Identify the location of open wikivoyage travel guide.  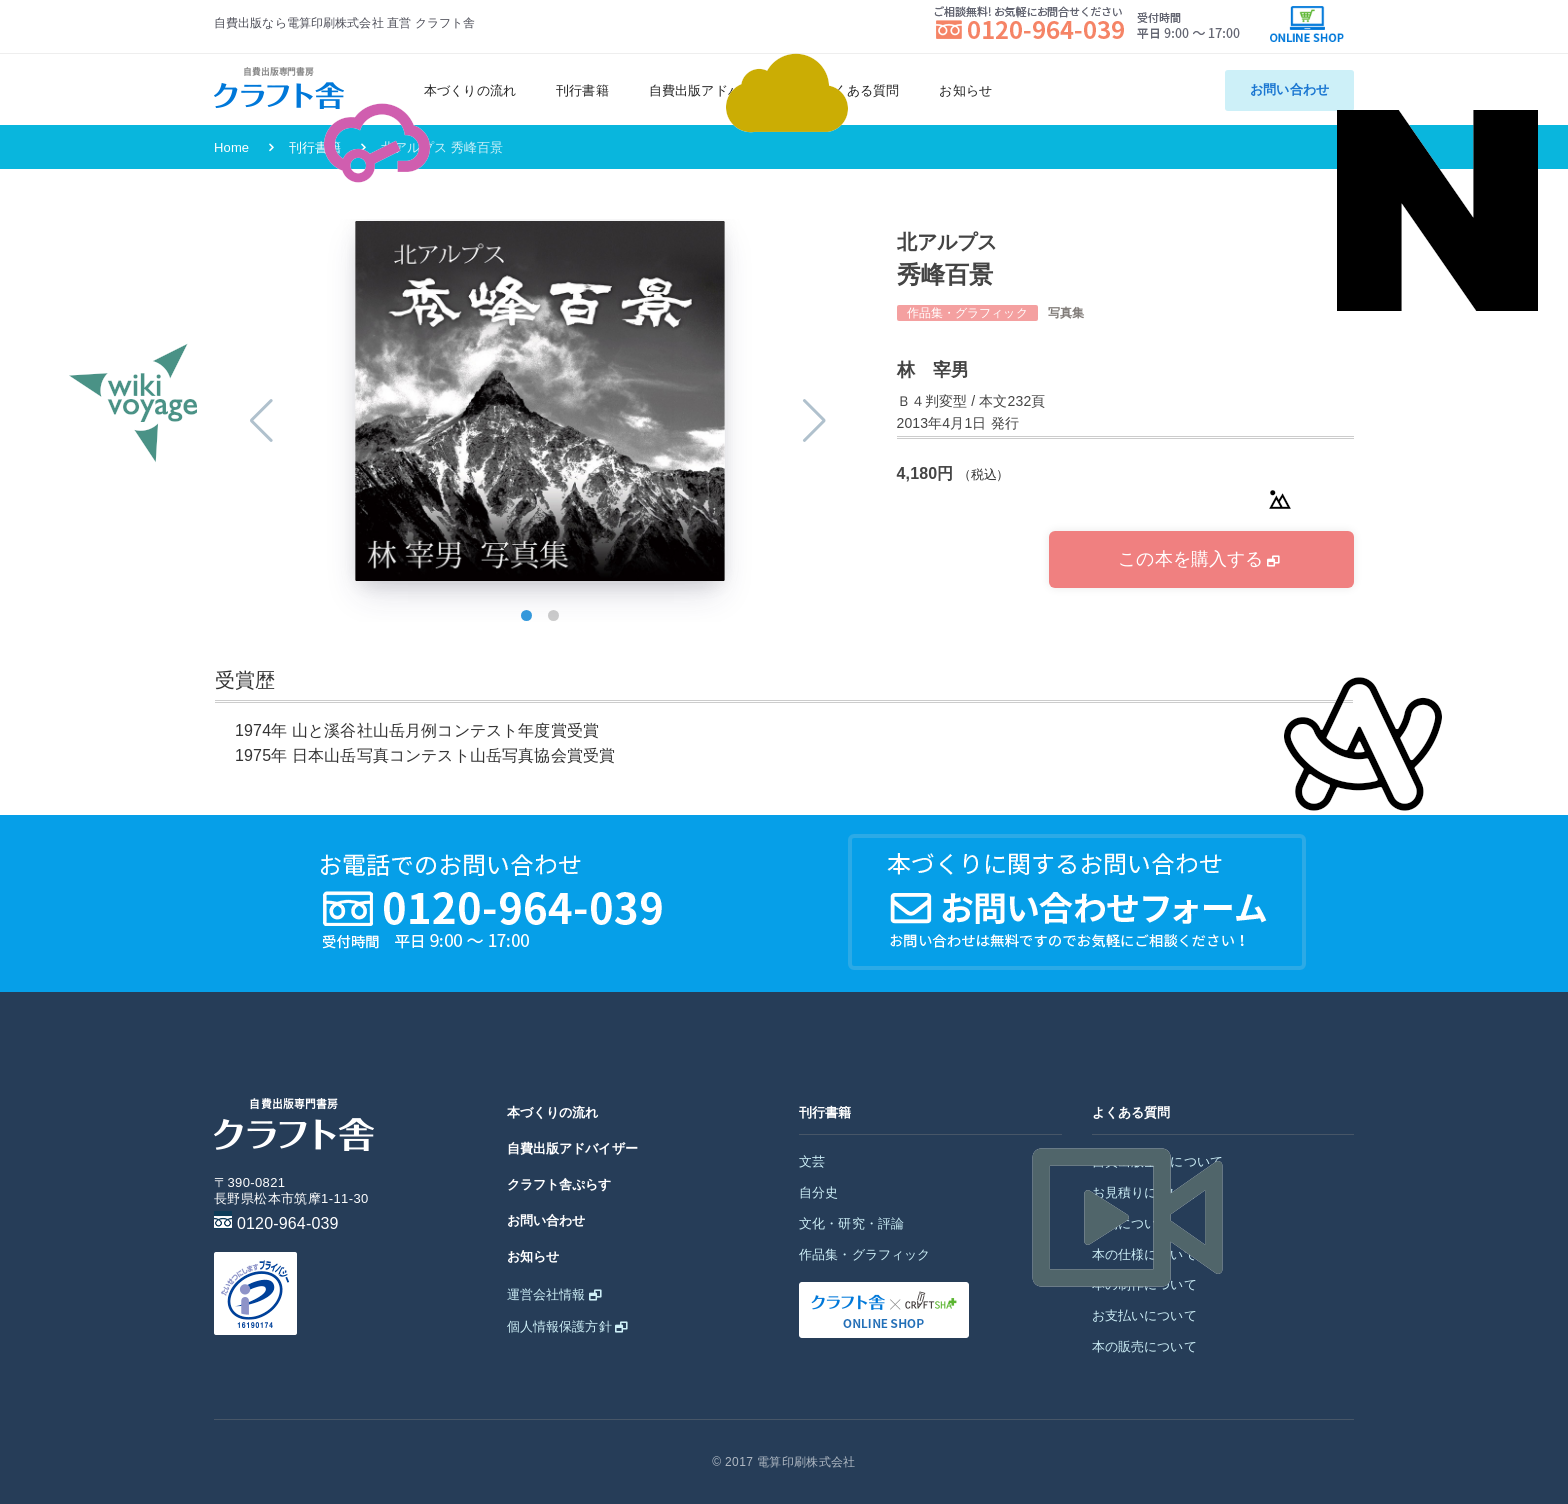
(133, 403).